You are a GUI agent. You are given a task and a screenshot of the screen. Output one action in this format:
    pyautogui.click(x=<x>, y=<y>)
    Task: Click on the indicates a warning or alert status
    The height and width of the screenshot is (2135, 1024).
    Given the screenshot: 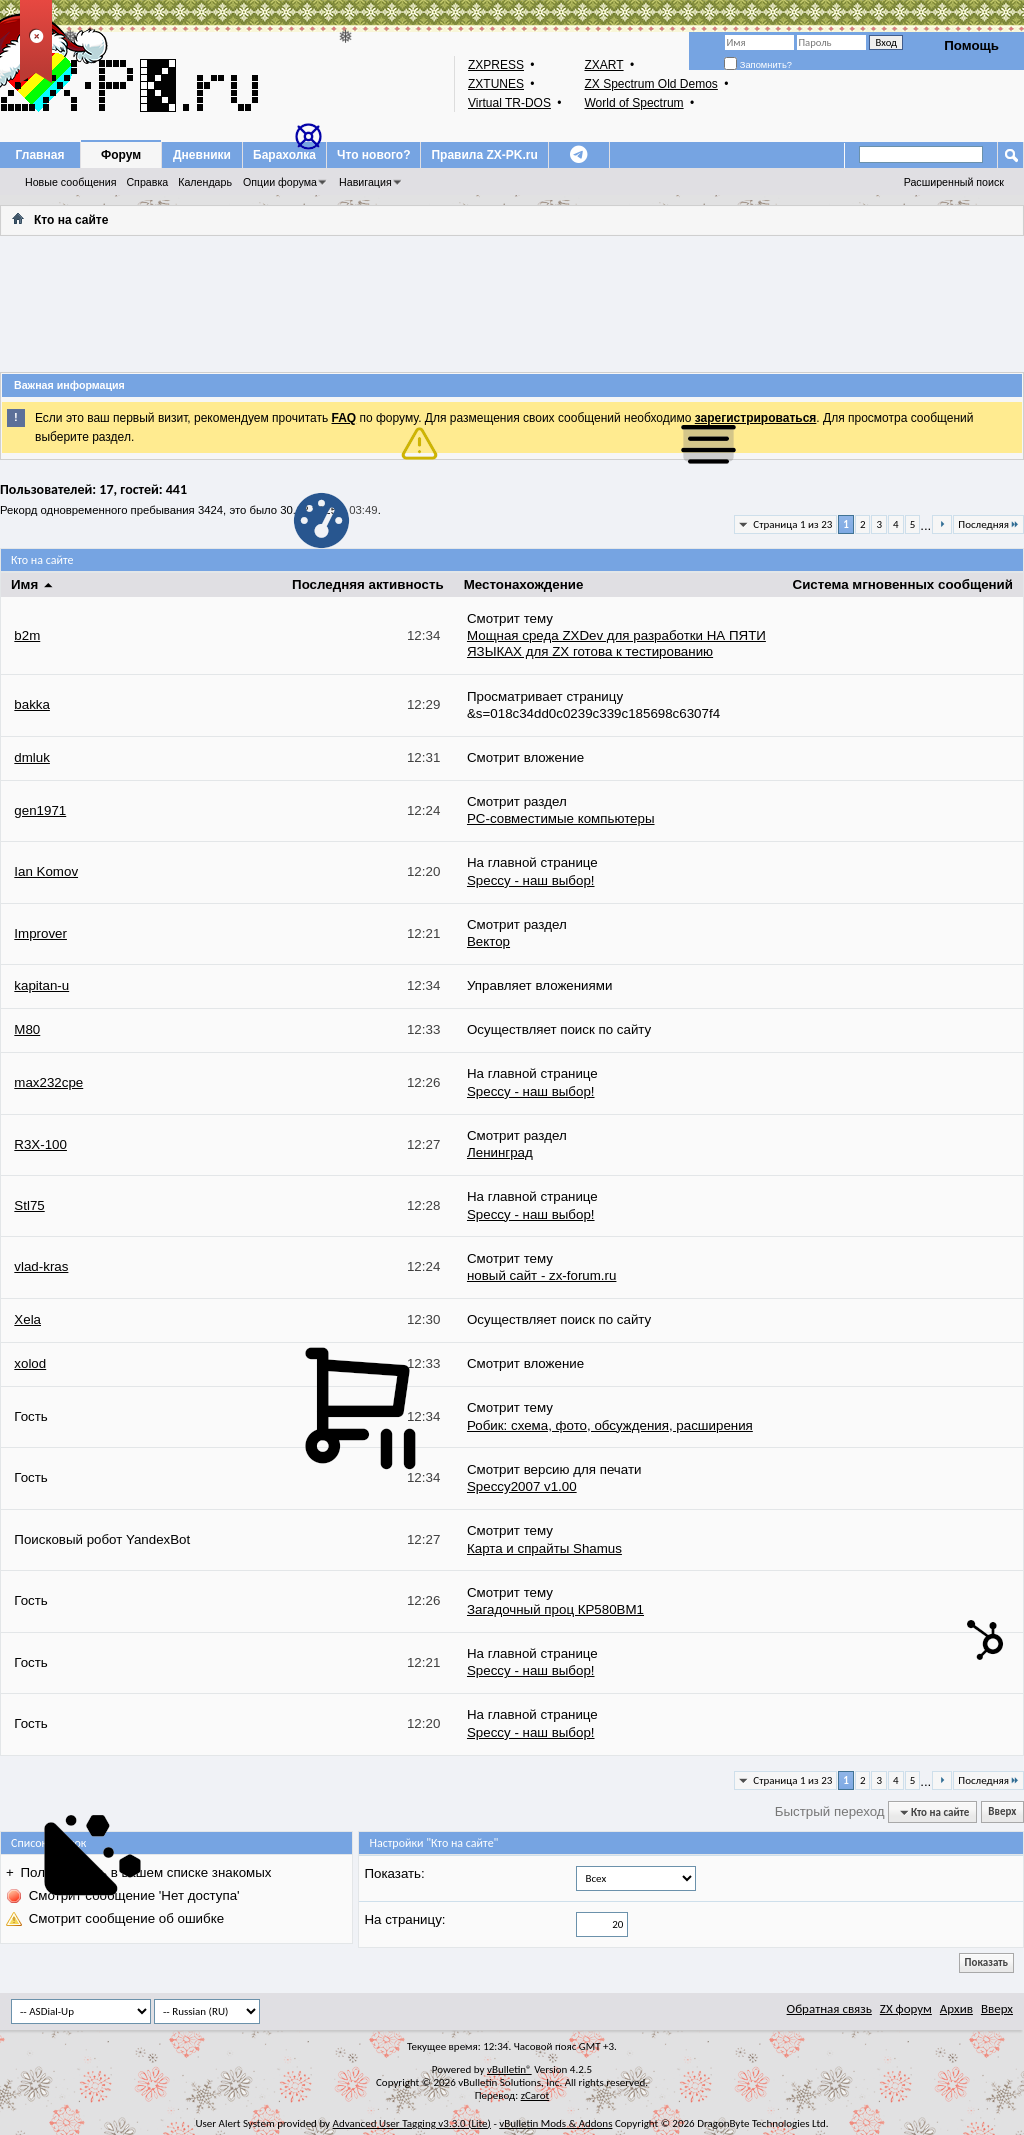 What is the action you would take?
    pyautogui.click(x=419, y=443)
    